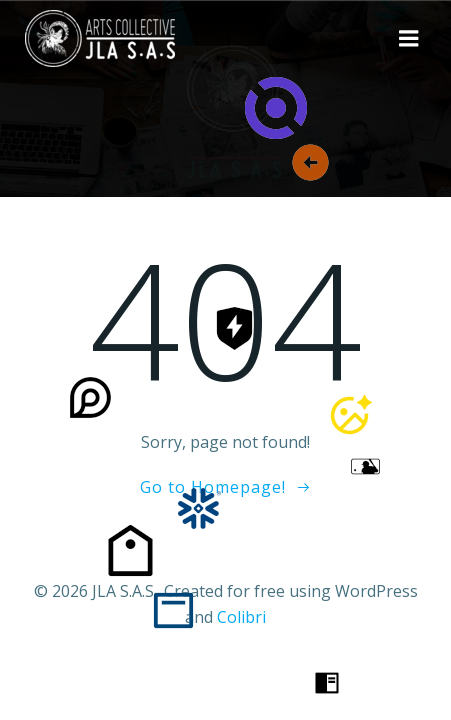  Describe the element at coordinates (199, 508) in the screenshot. I see `snowflake data cloud platform logo` at that location.